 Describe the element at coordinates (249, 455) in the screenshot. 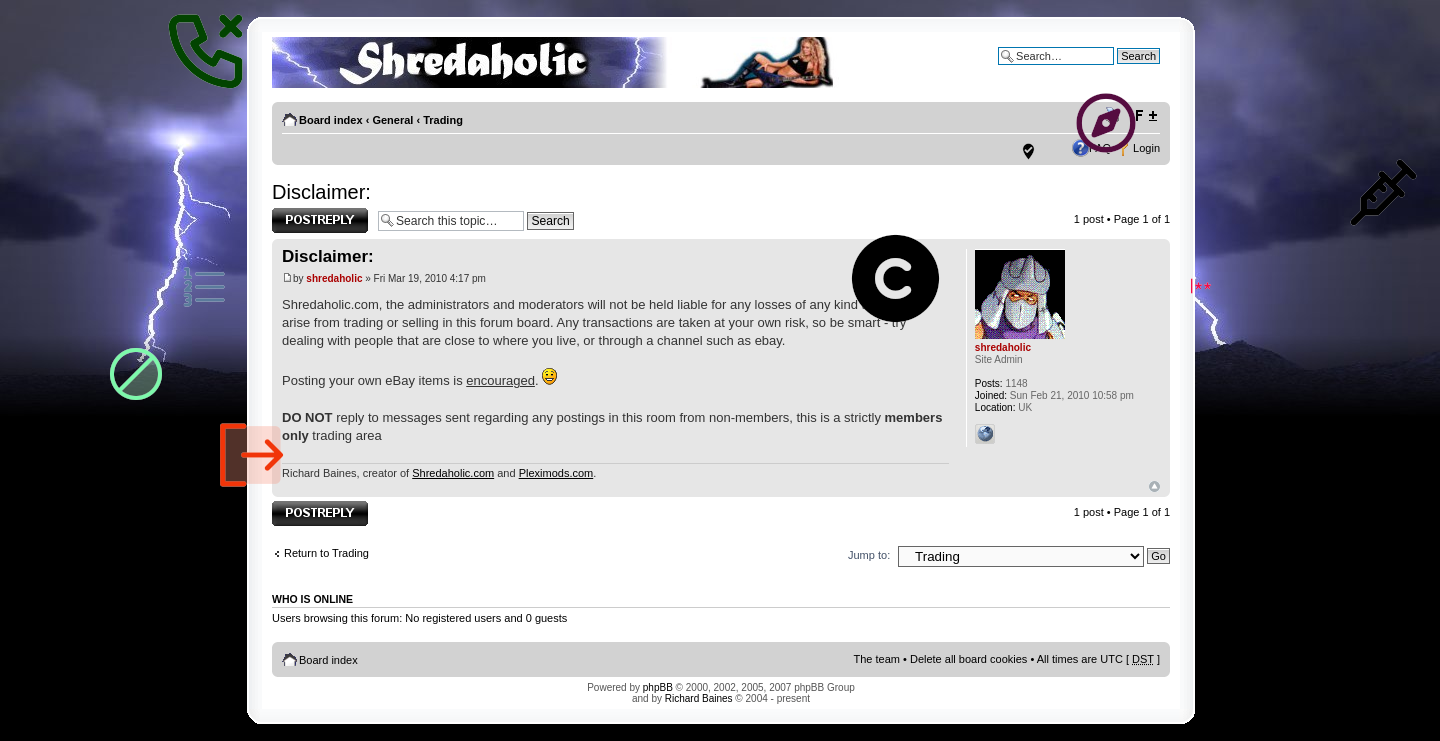

I see `log out of your account` at that location.